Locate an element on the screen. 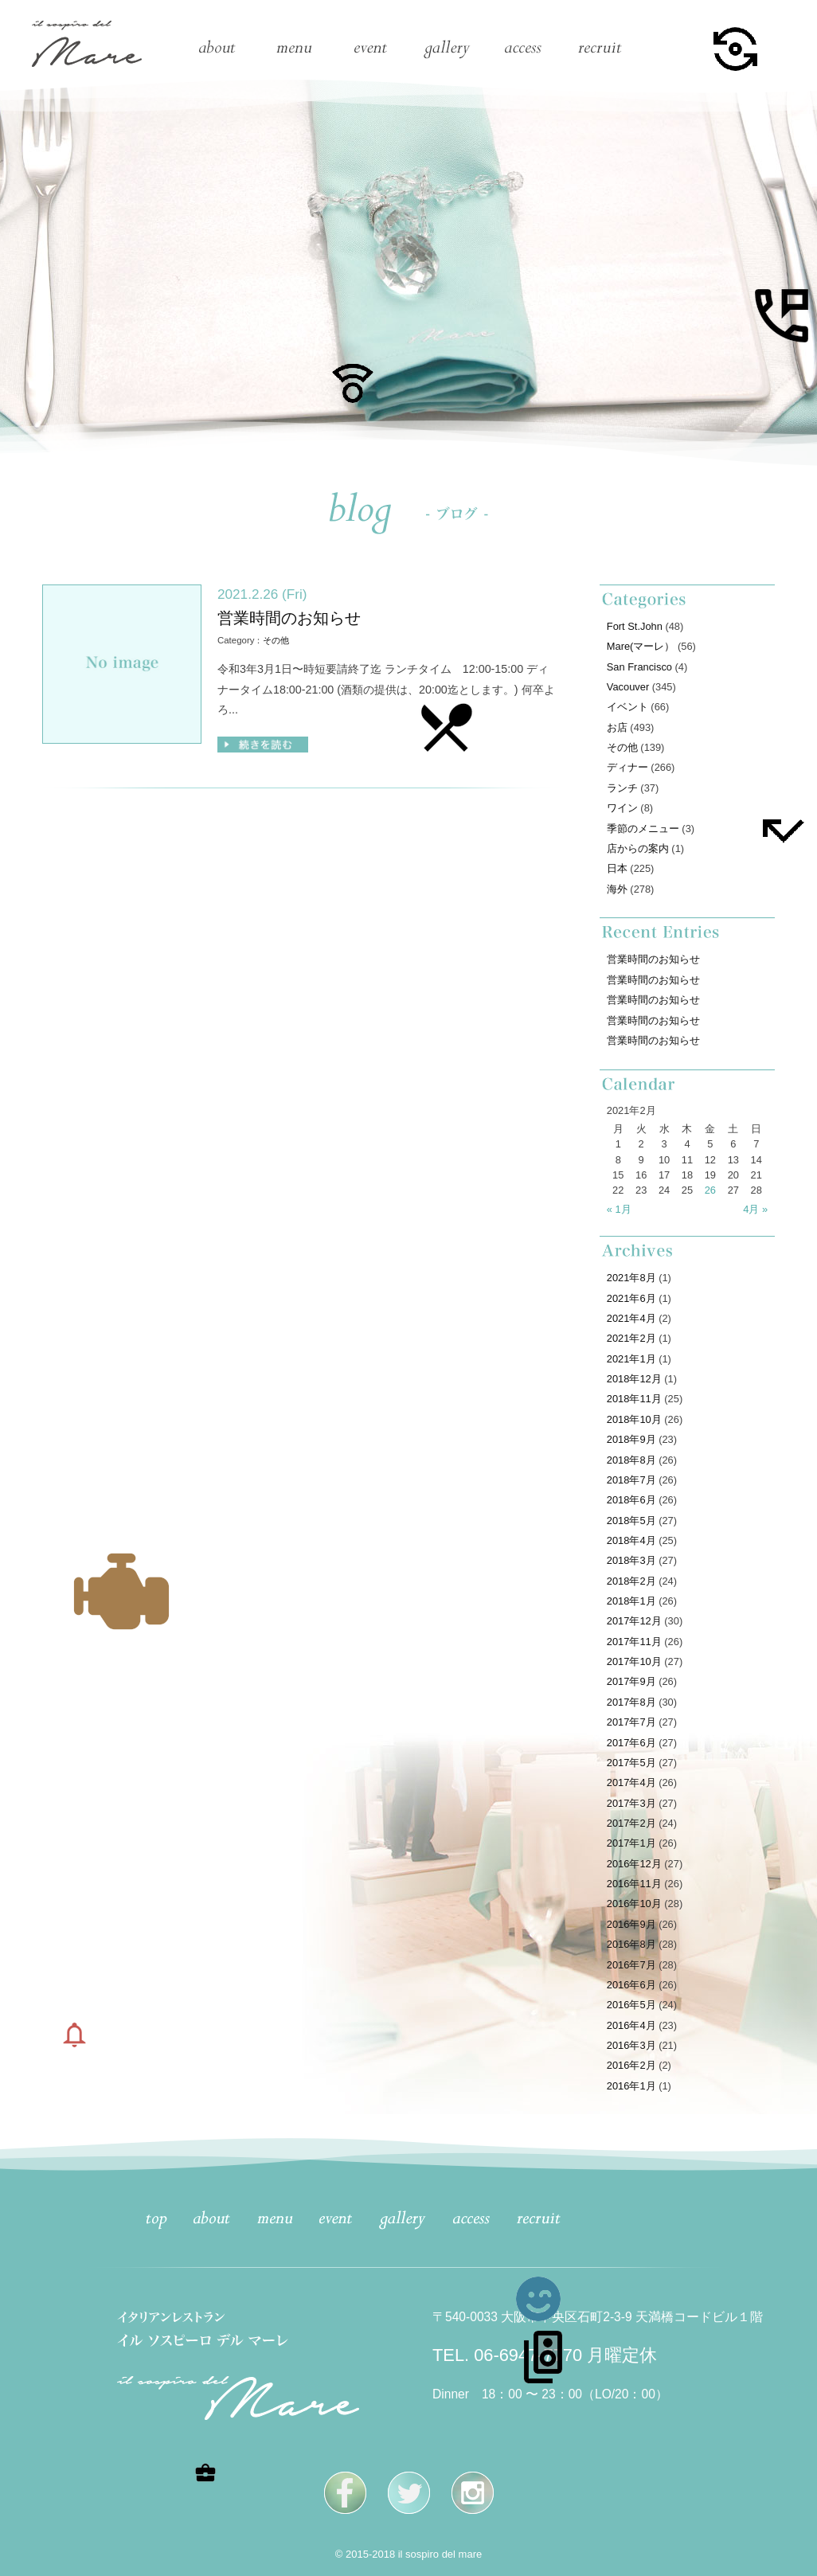  view restaurant or dining options is located at coordinates (446, 727).